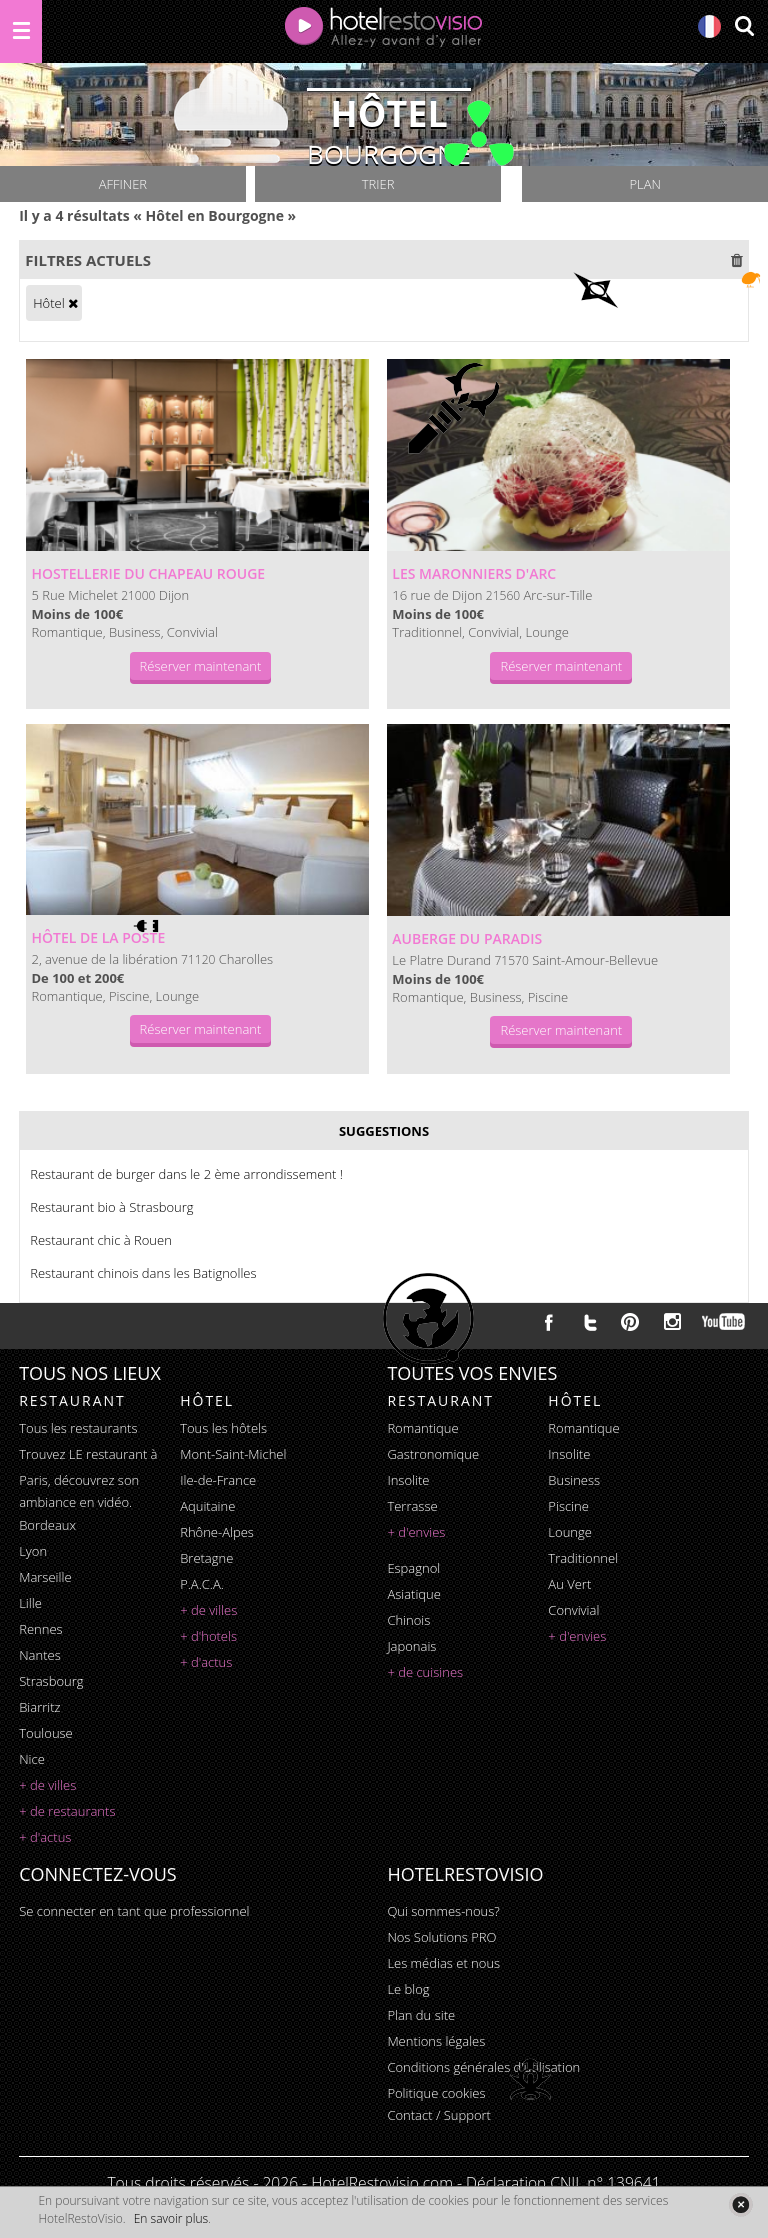 The image size is (768, 2238). What do you see at coordinates (428, 1318) in the screenshot?
I see `view orbital or satellite tracking` at bounding box center [428, 1318].